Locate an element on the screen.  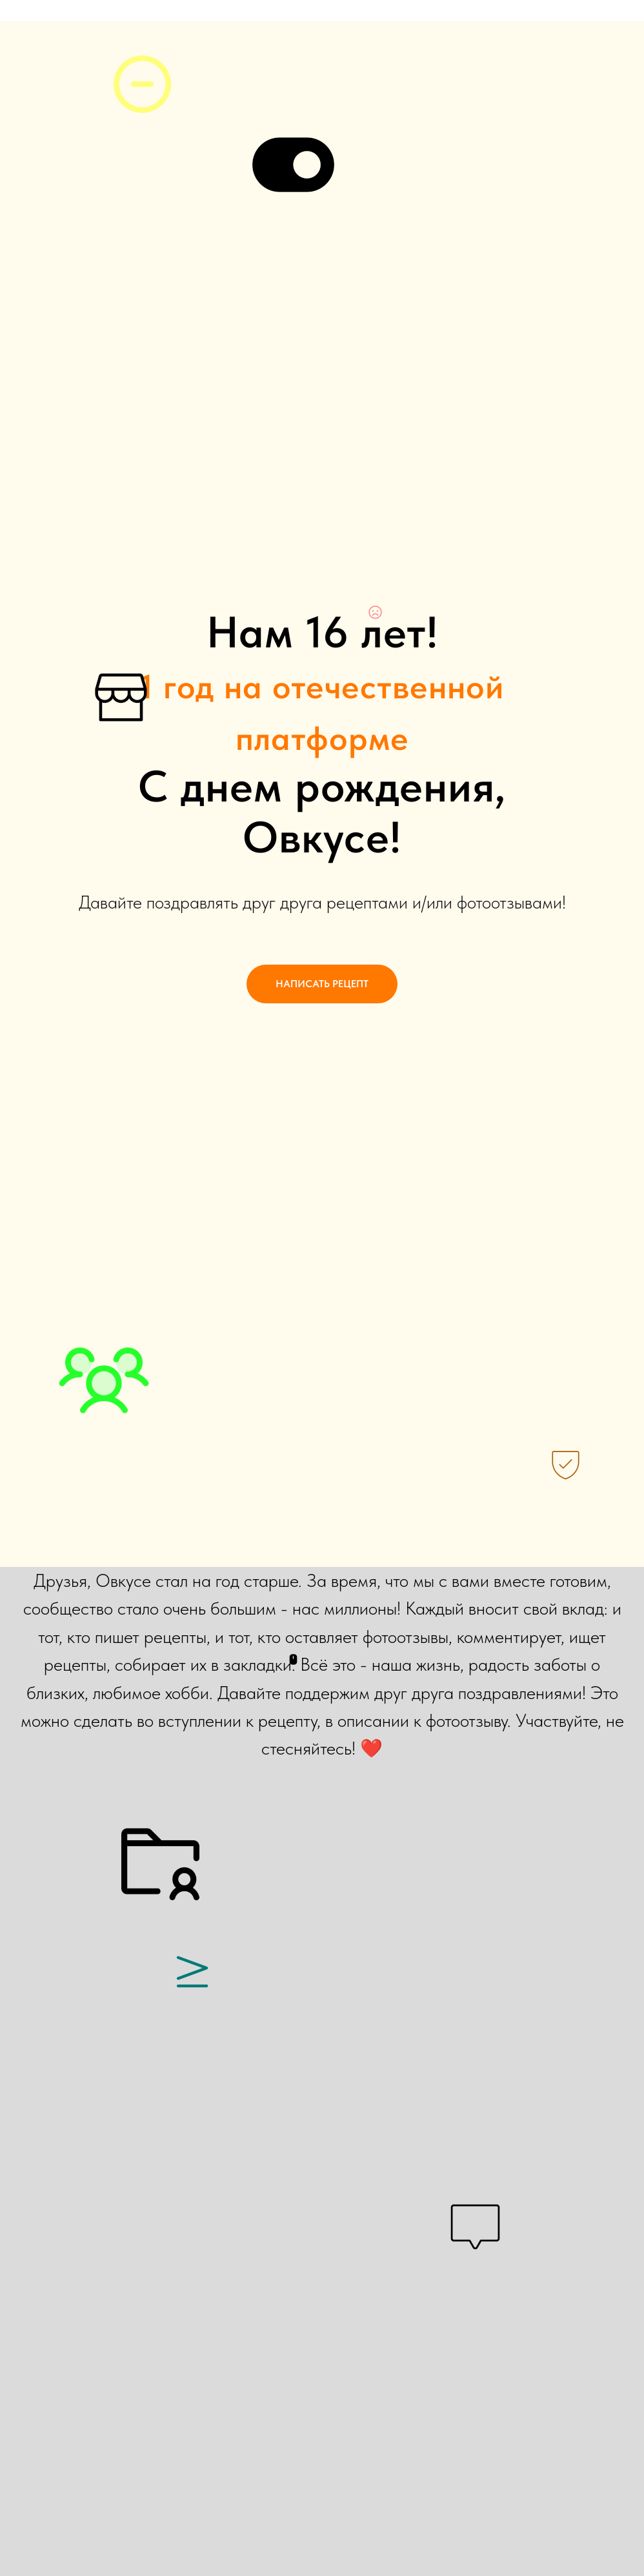
browse the online store or marketplace is located at coordinates (121, 697).